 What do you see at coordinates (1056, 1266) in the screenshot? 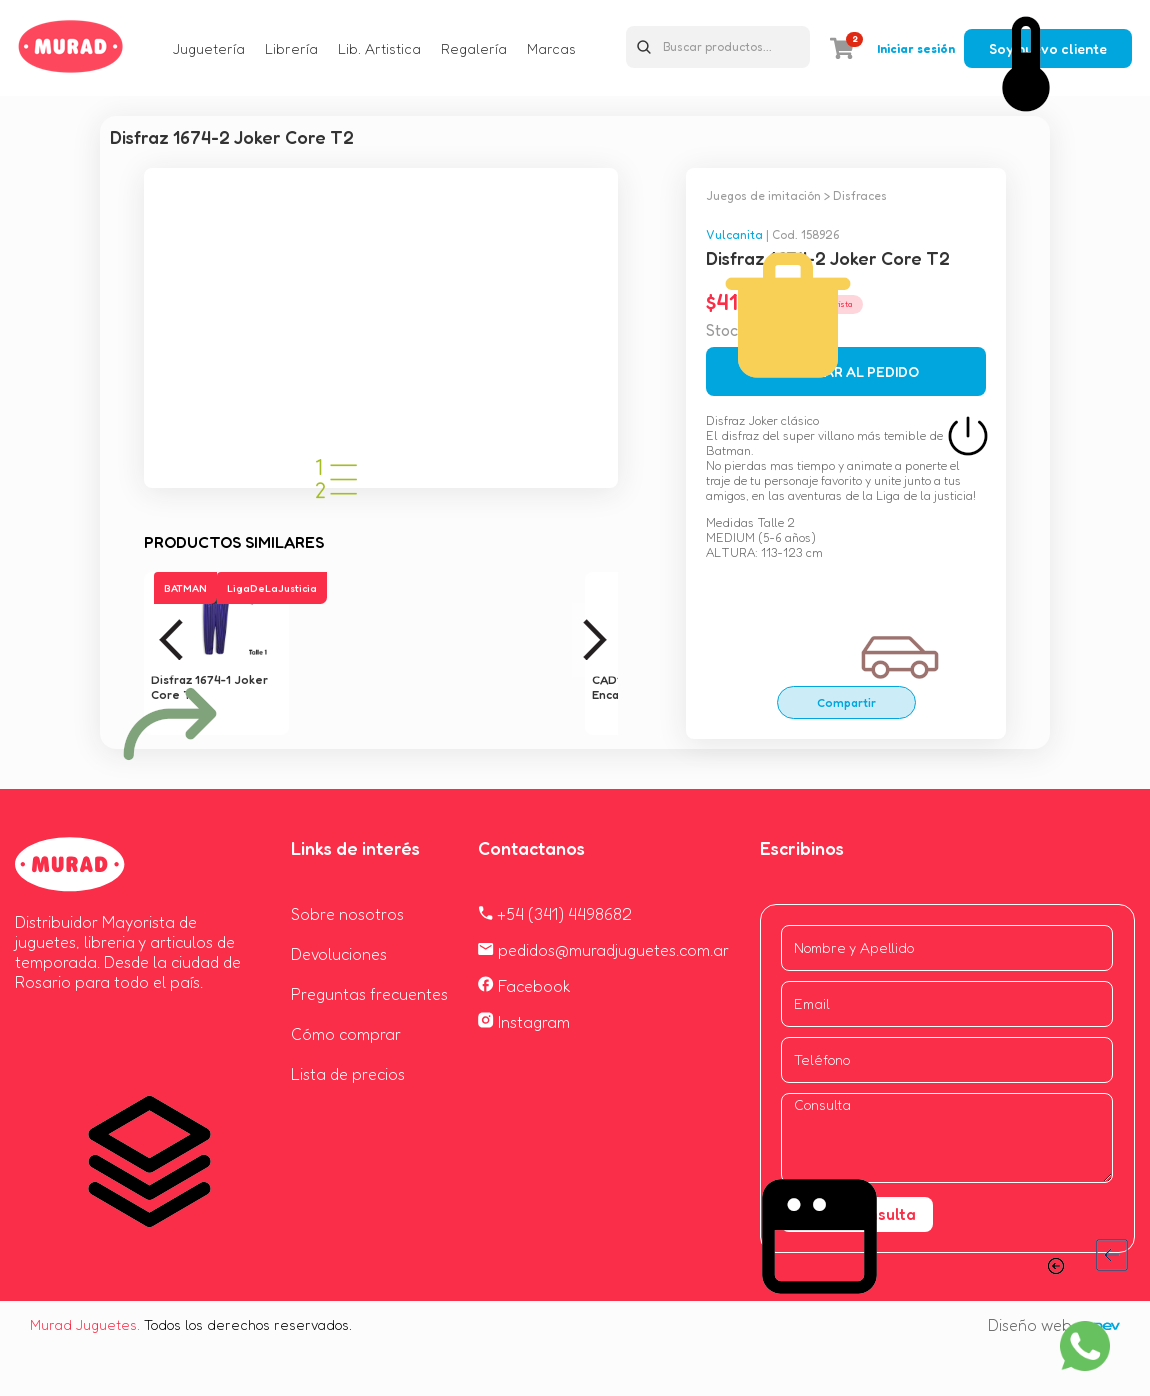
I see `go back to the previous screen` at bounding box center [1056, 1266].